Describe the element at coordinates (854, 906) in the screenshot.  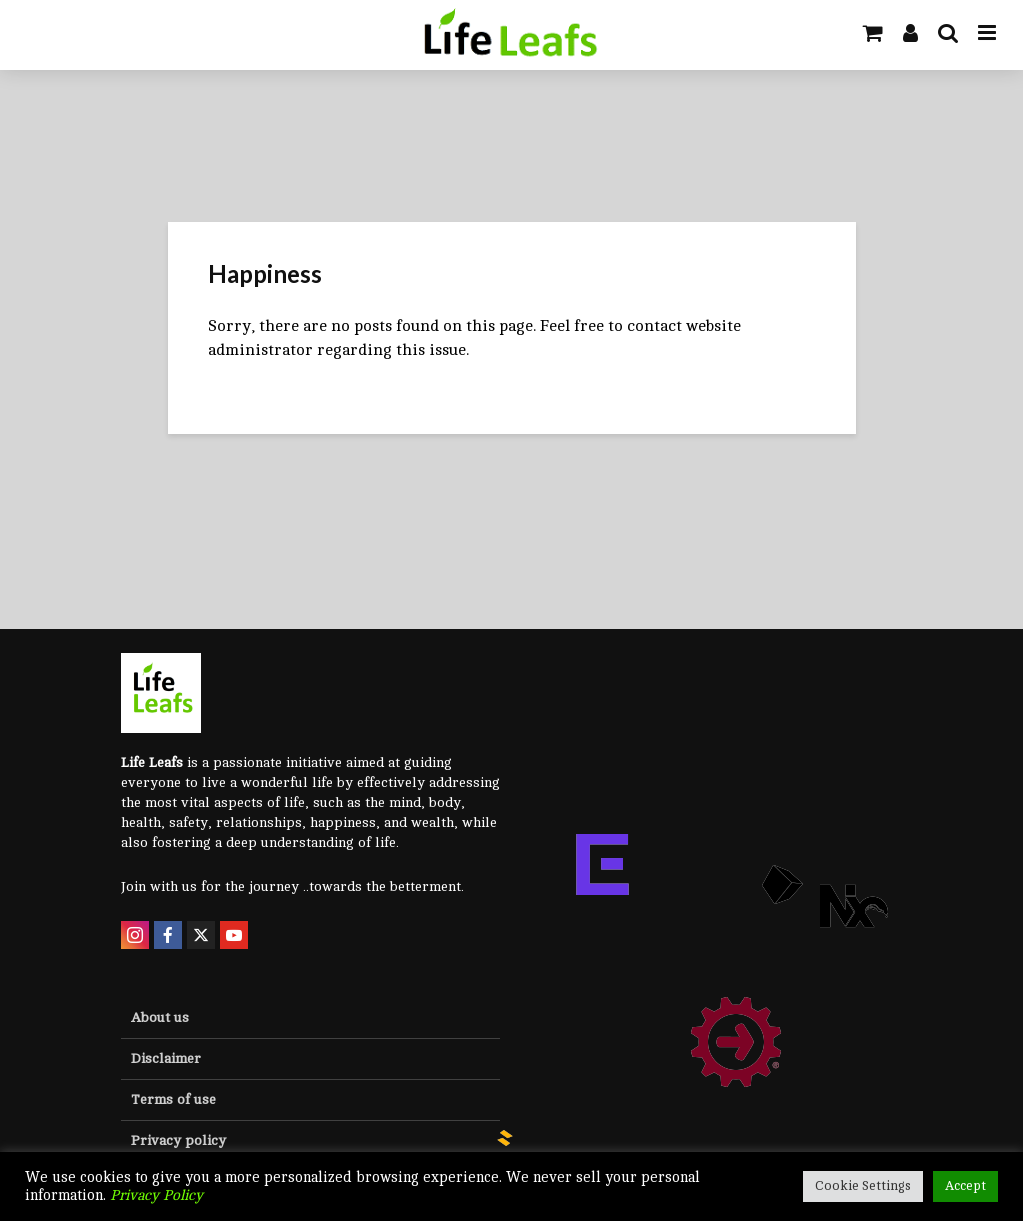
I see `nx build system logo` at that location.